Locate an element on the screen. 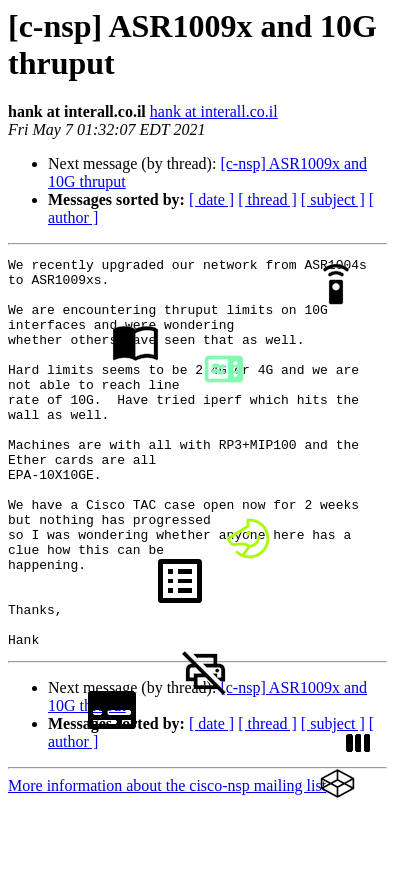 This screenshot has height=881, width=395. printing is disabled or unavailable is located at coordinates (205, 671).